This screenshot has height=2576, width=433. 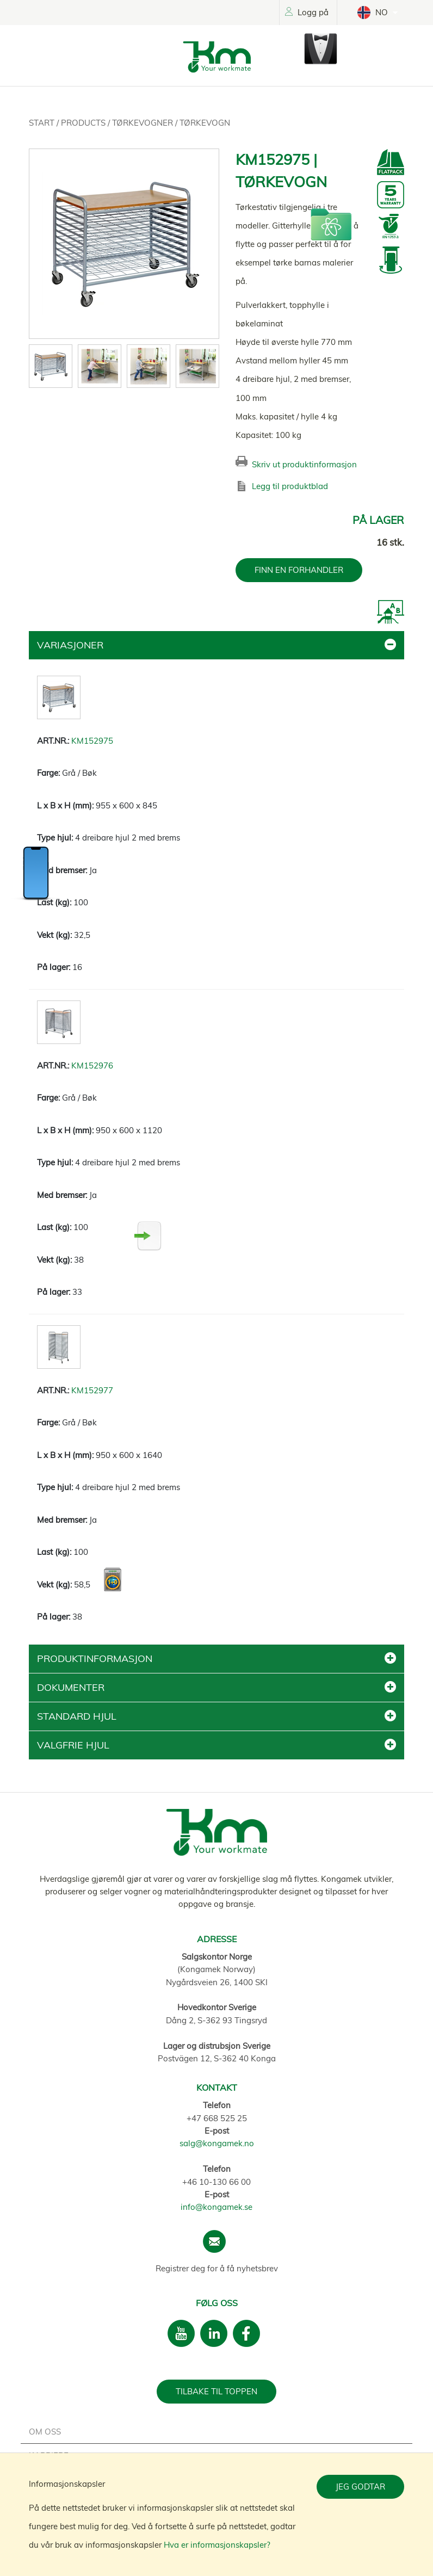 I want to click on iPhone 13 device icon, so click(x=36, y=874).